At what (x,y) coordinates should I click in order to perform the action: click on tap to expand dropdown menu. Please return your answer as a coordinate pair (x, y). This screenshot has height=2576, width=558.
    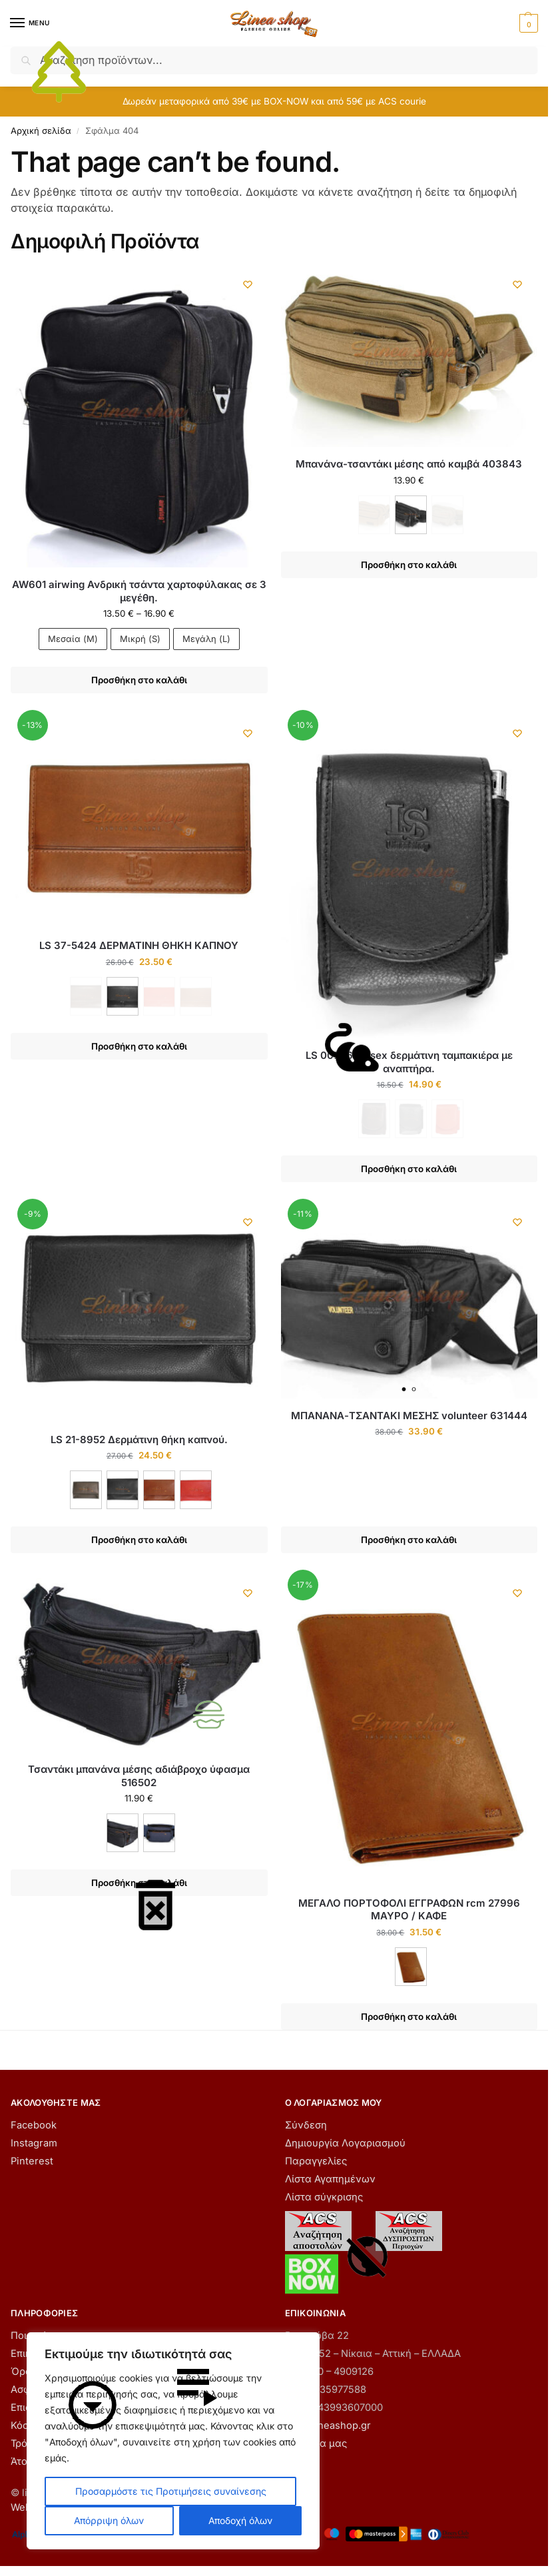
    Looking at the image, I should click on (93, 2405).